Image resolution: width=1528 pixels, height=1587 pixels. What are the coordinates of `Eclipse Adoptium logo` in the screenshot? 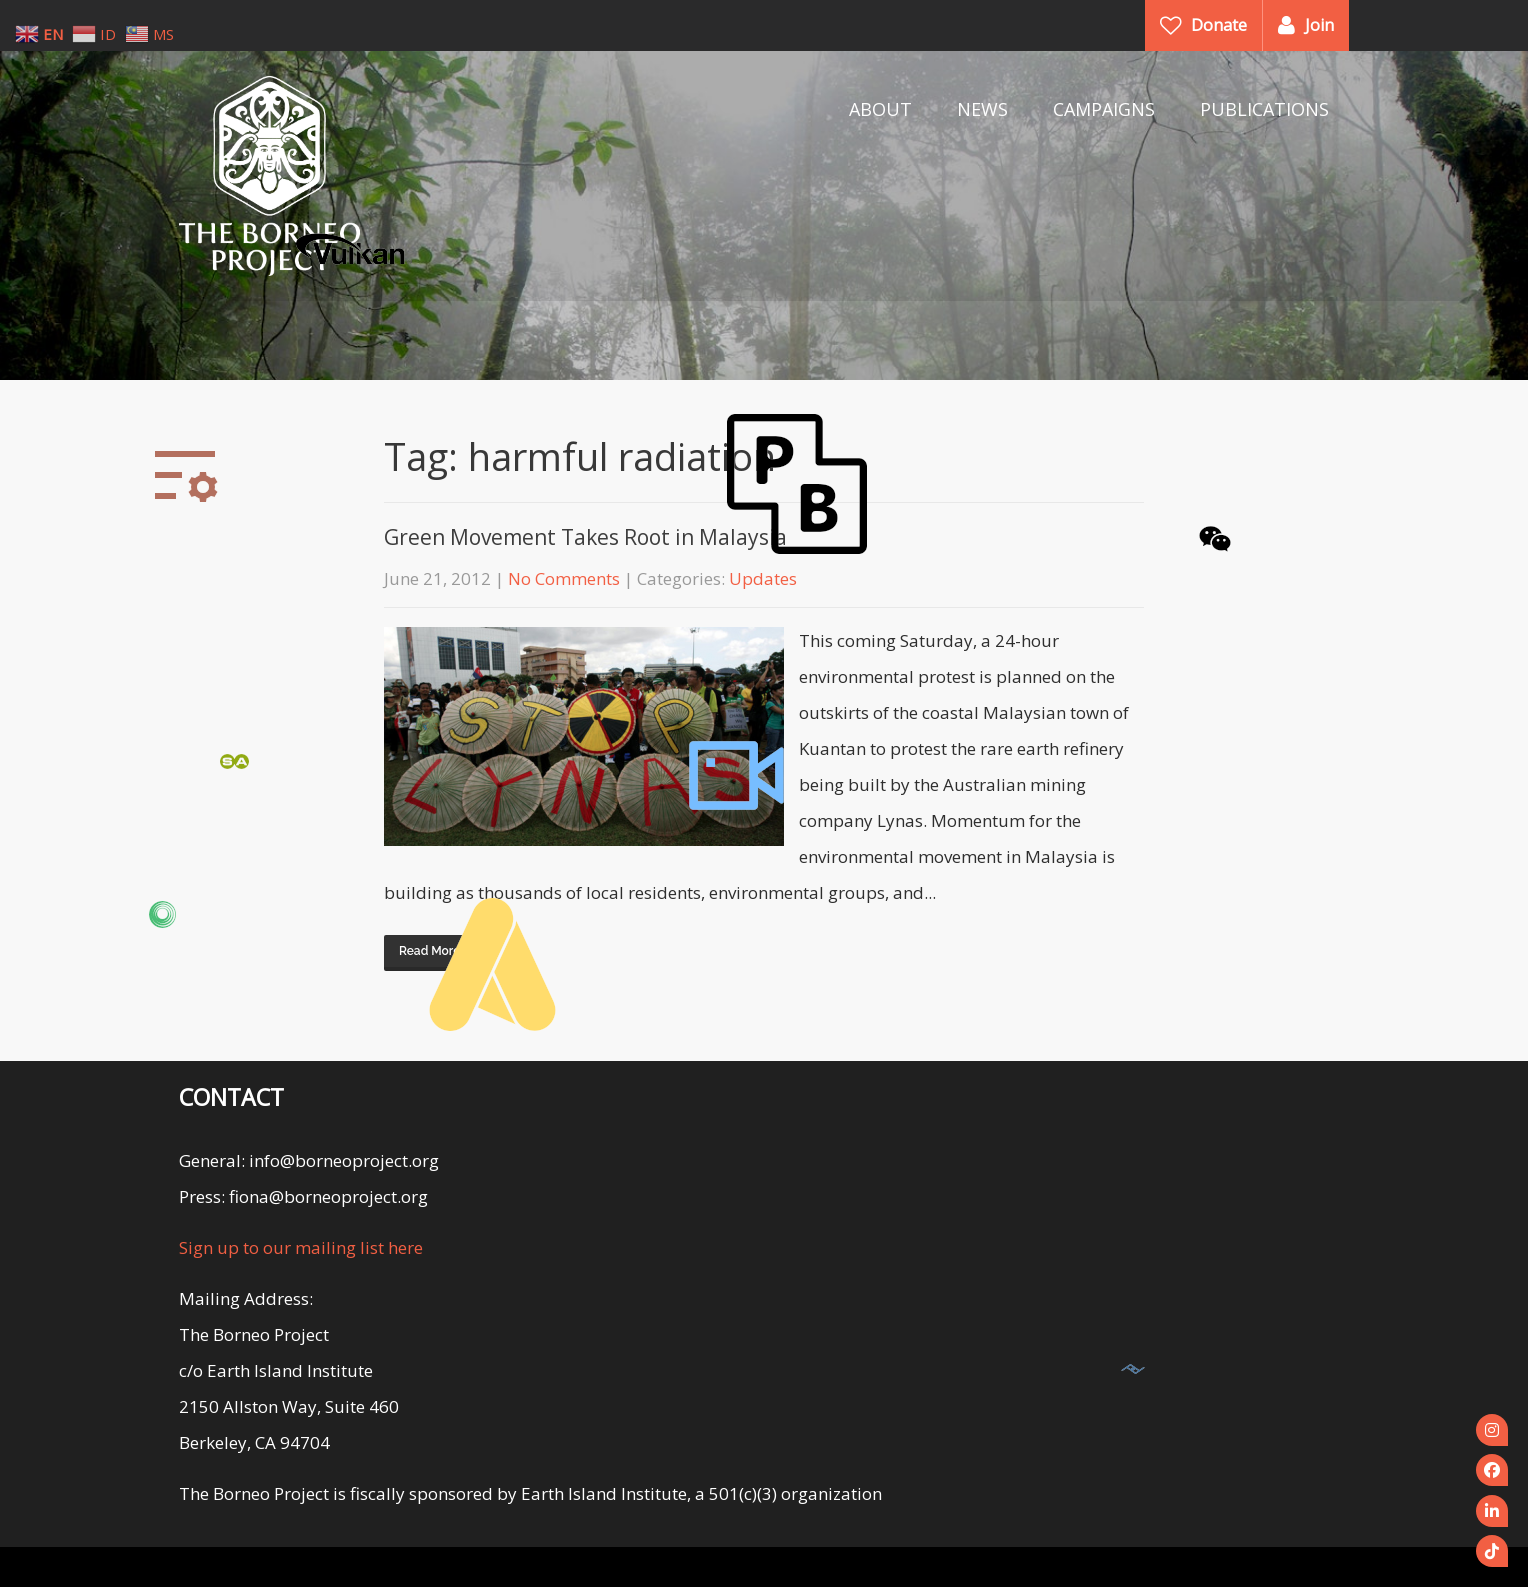 It's located at (492, 964).